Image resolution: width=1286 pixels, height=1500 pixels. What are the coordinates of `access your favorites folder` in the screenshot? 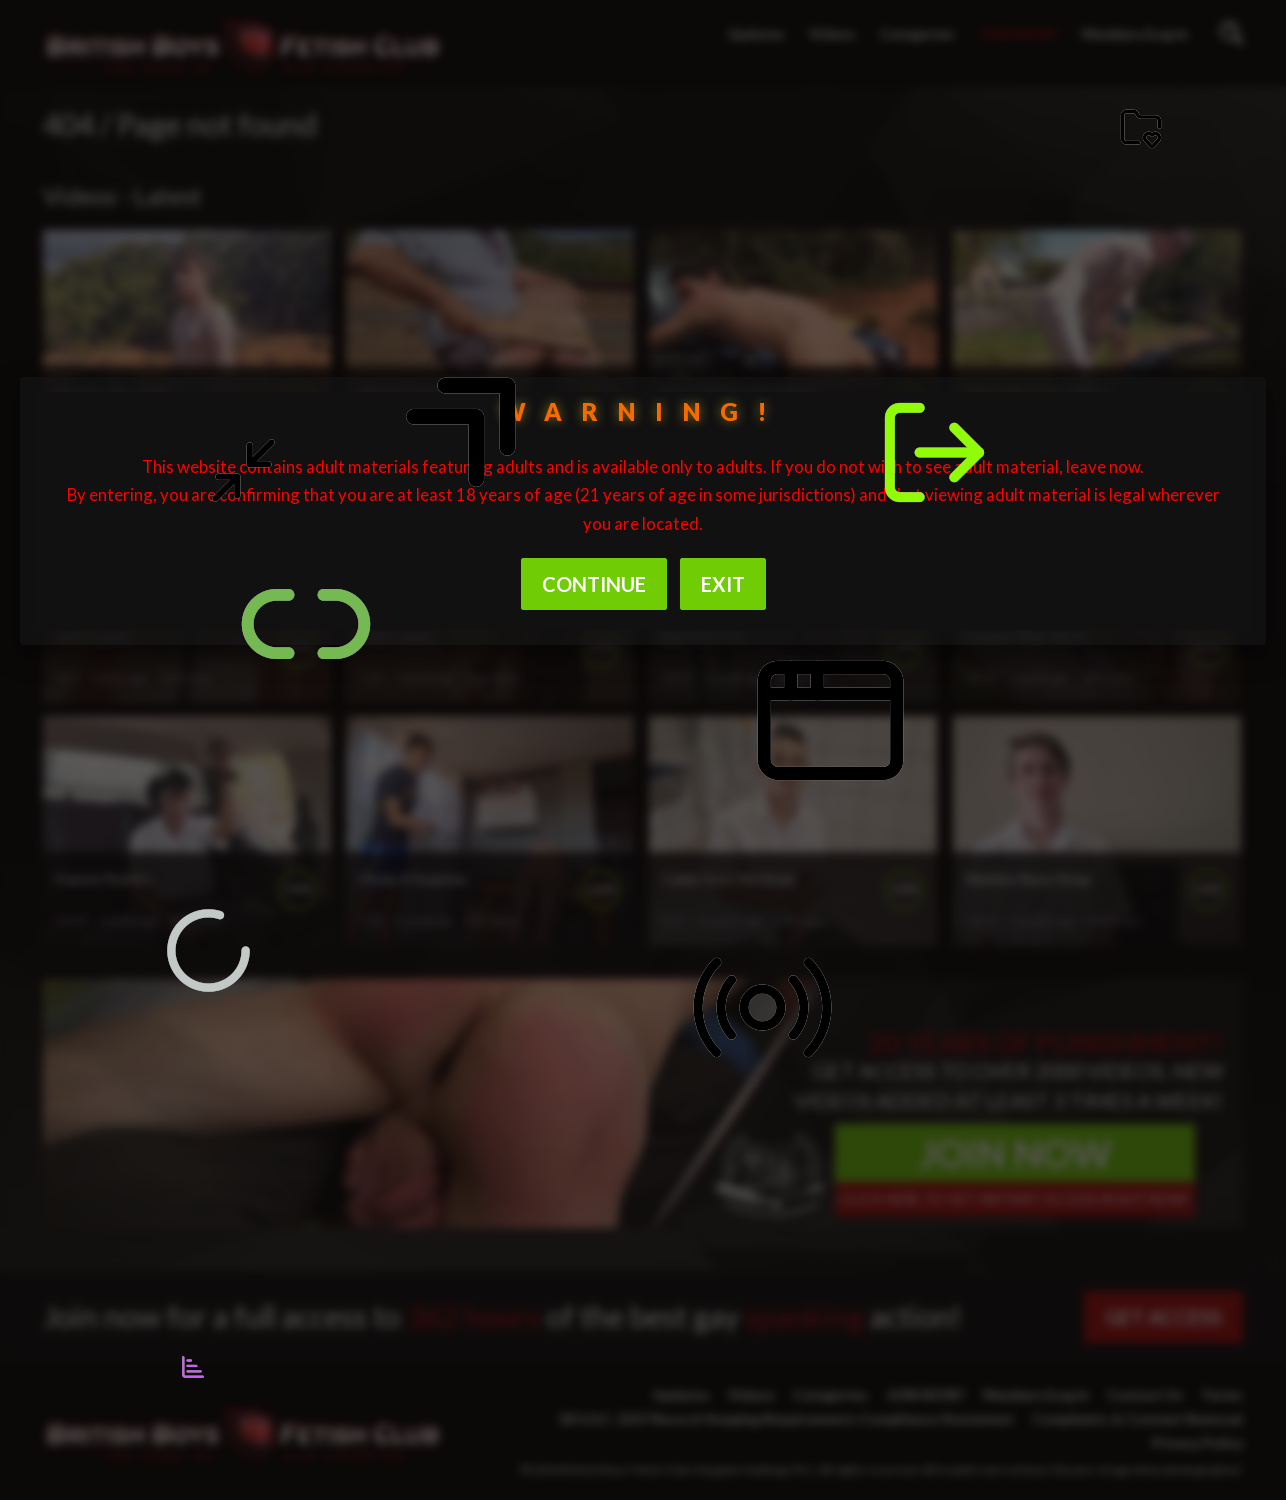 It's located at (1141, 128).